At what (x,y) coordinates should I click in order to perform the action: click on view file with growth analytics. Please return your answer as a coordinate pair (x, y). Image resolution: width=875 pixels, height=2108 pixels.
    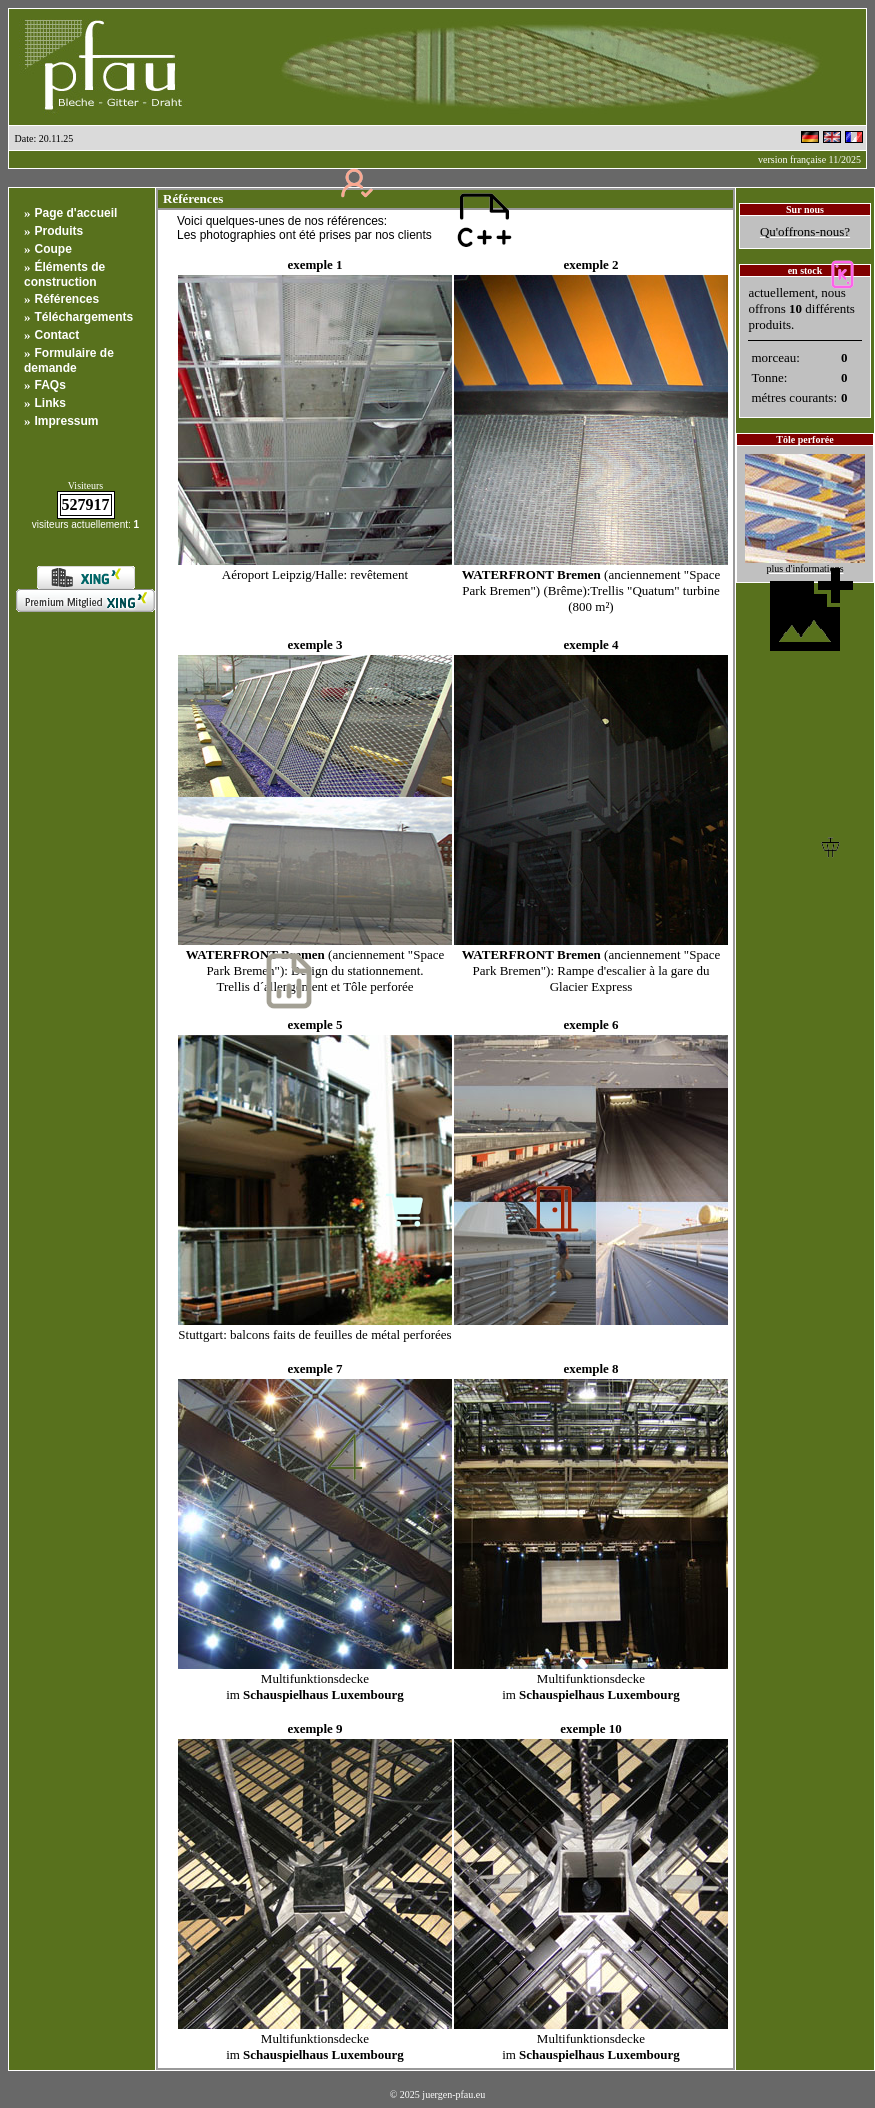
    Looking at the image, I should click on (289, 981).